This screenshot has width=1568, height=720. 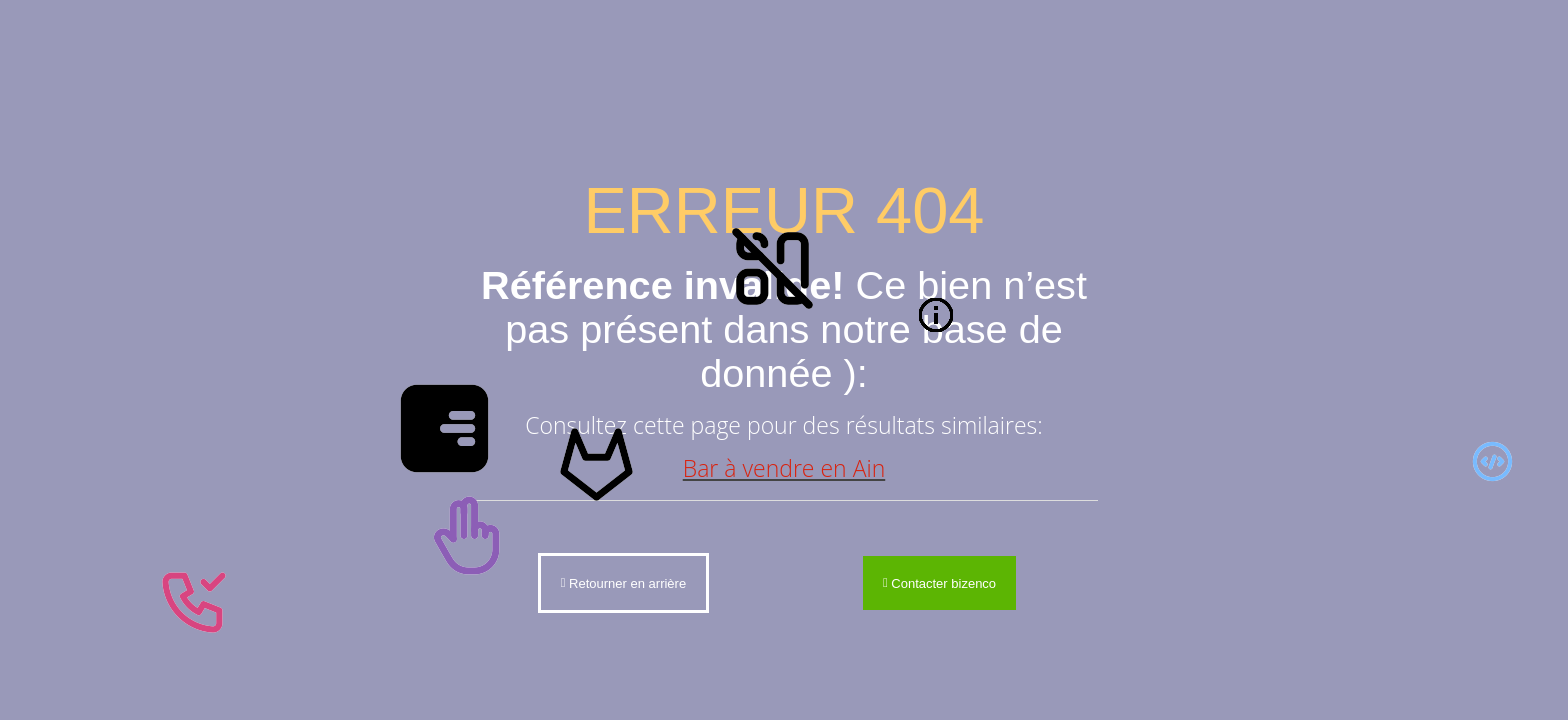 What do you see at coordinates (444, 428) in the screenshot?
I see `align content to the right center` at bounding box center [444, 428].